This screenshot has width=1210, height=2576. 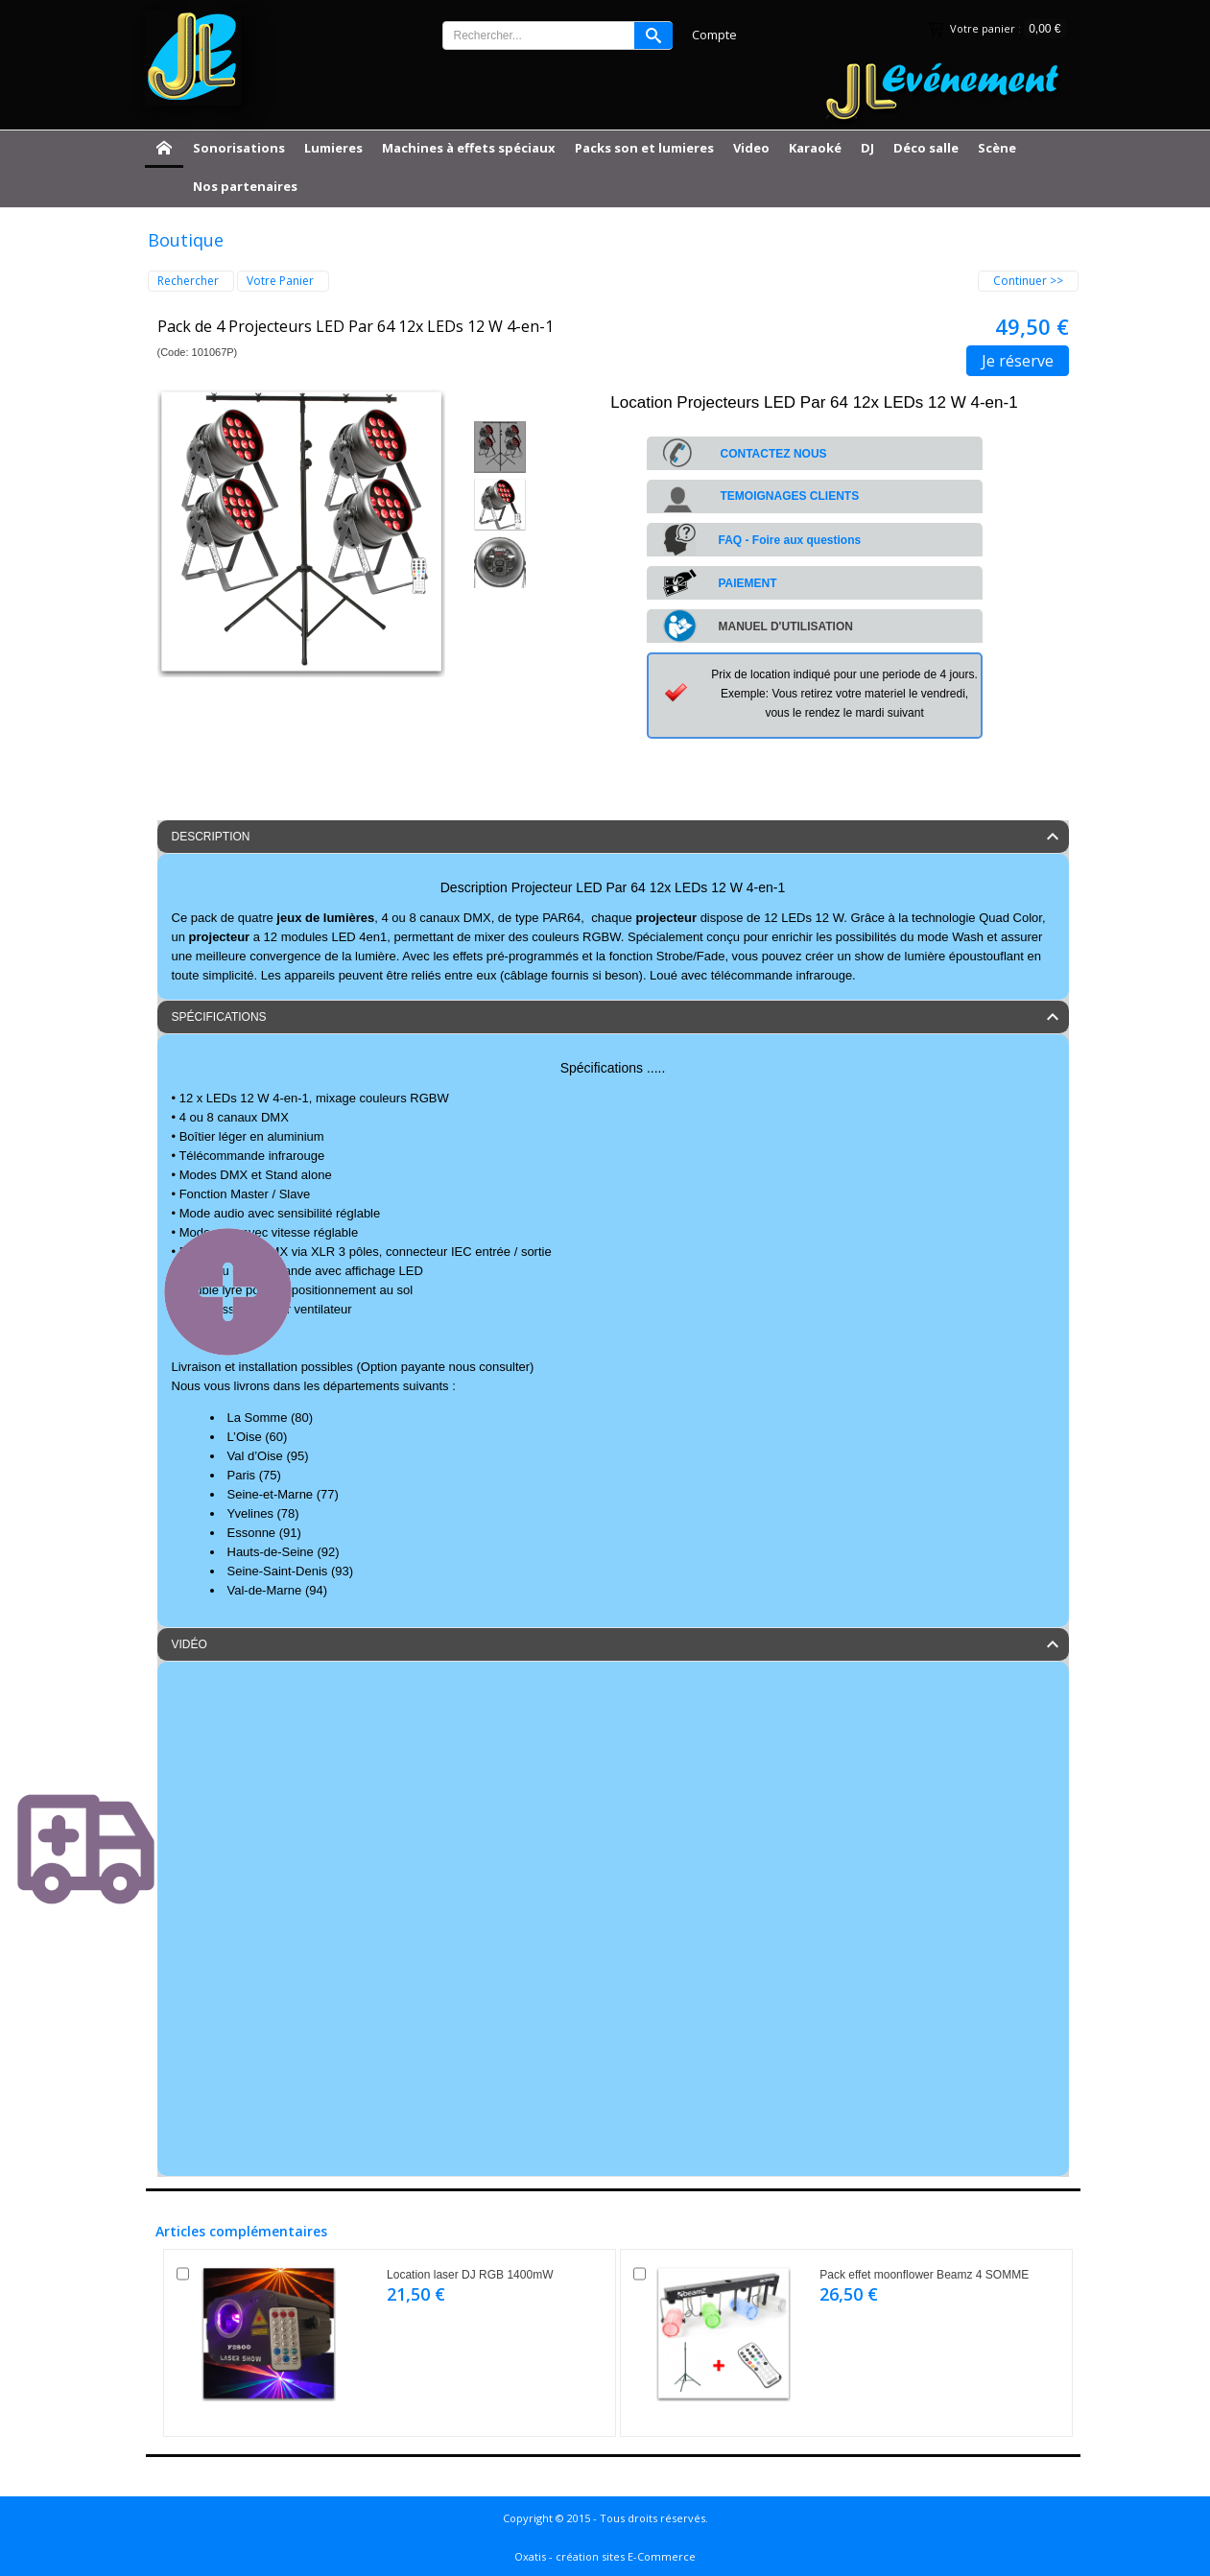 I want to click on request emergency medical services, so click(x=85, y=1849).